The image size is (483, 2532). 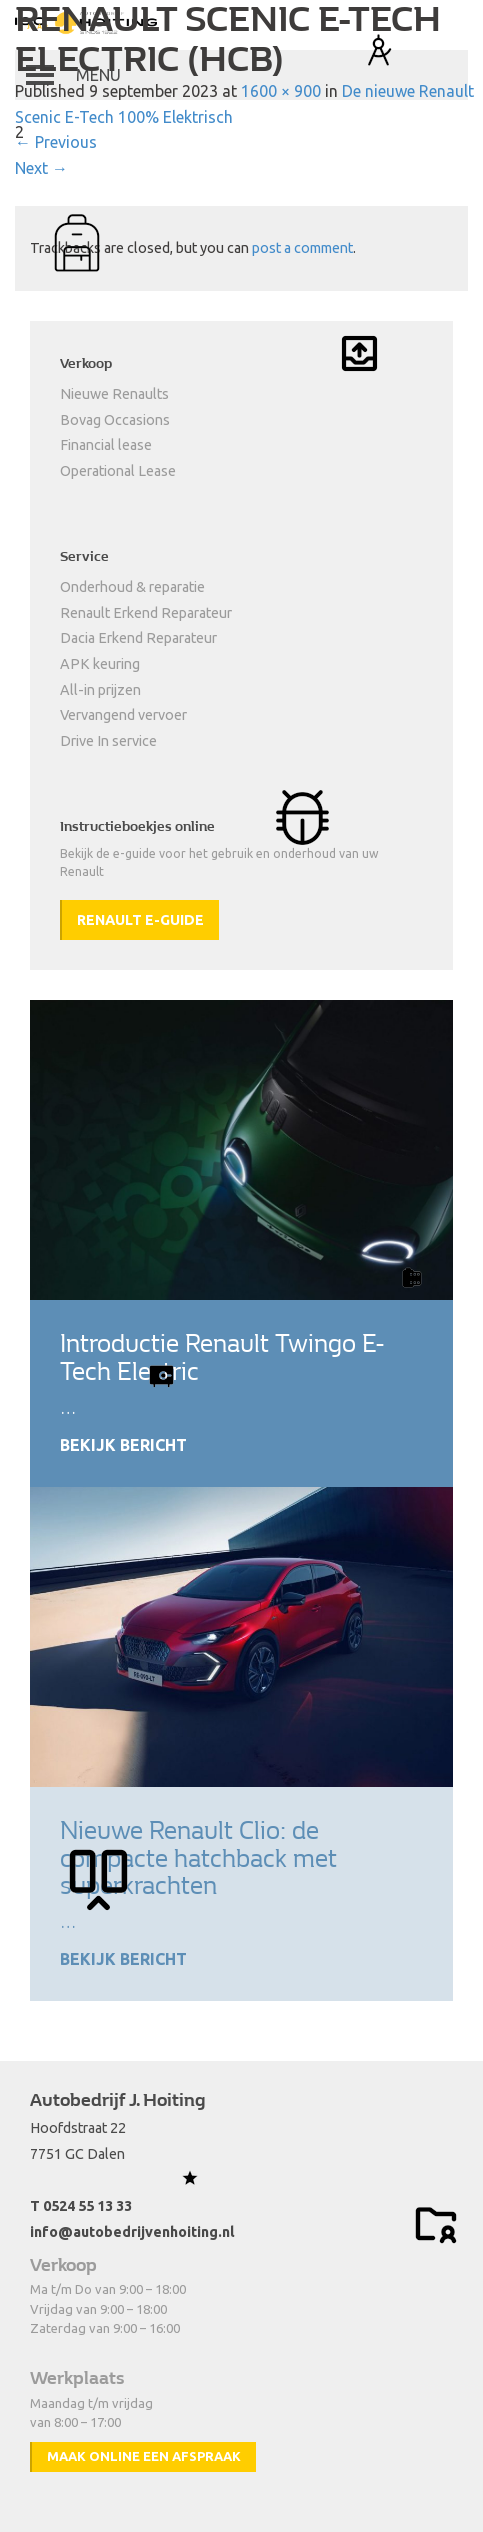 What do you see at coordinates (412, 1278) in the screenshot?
I see `access photos from camera roll` at bounding box center [412, 1278].